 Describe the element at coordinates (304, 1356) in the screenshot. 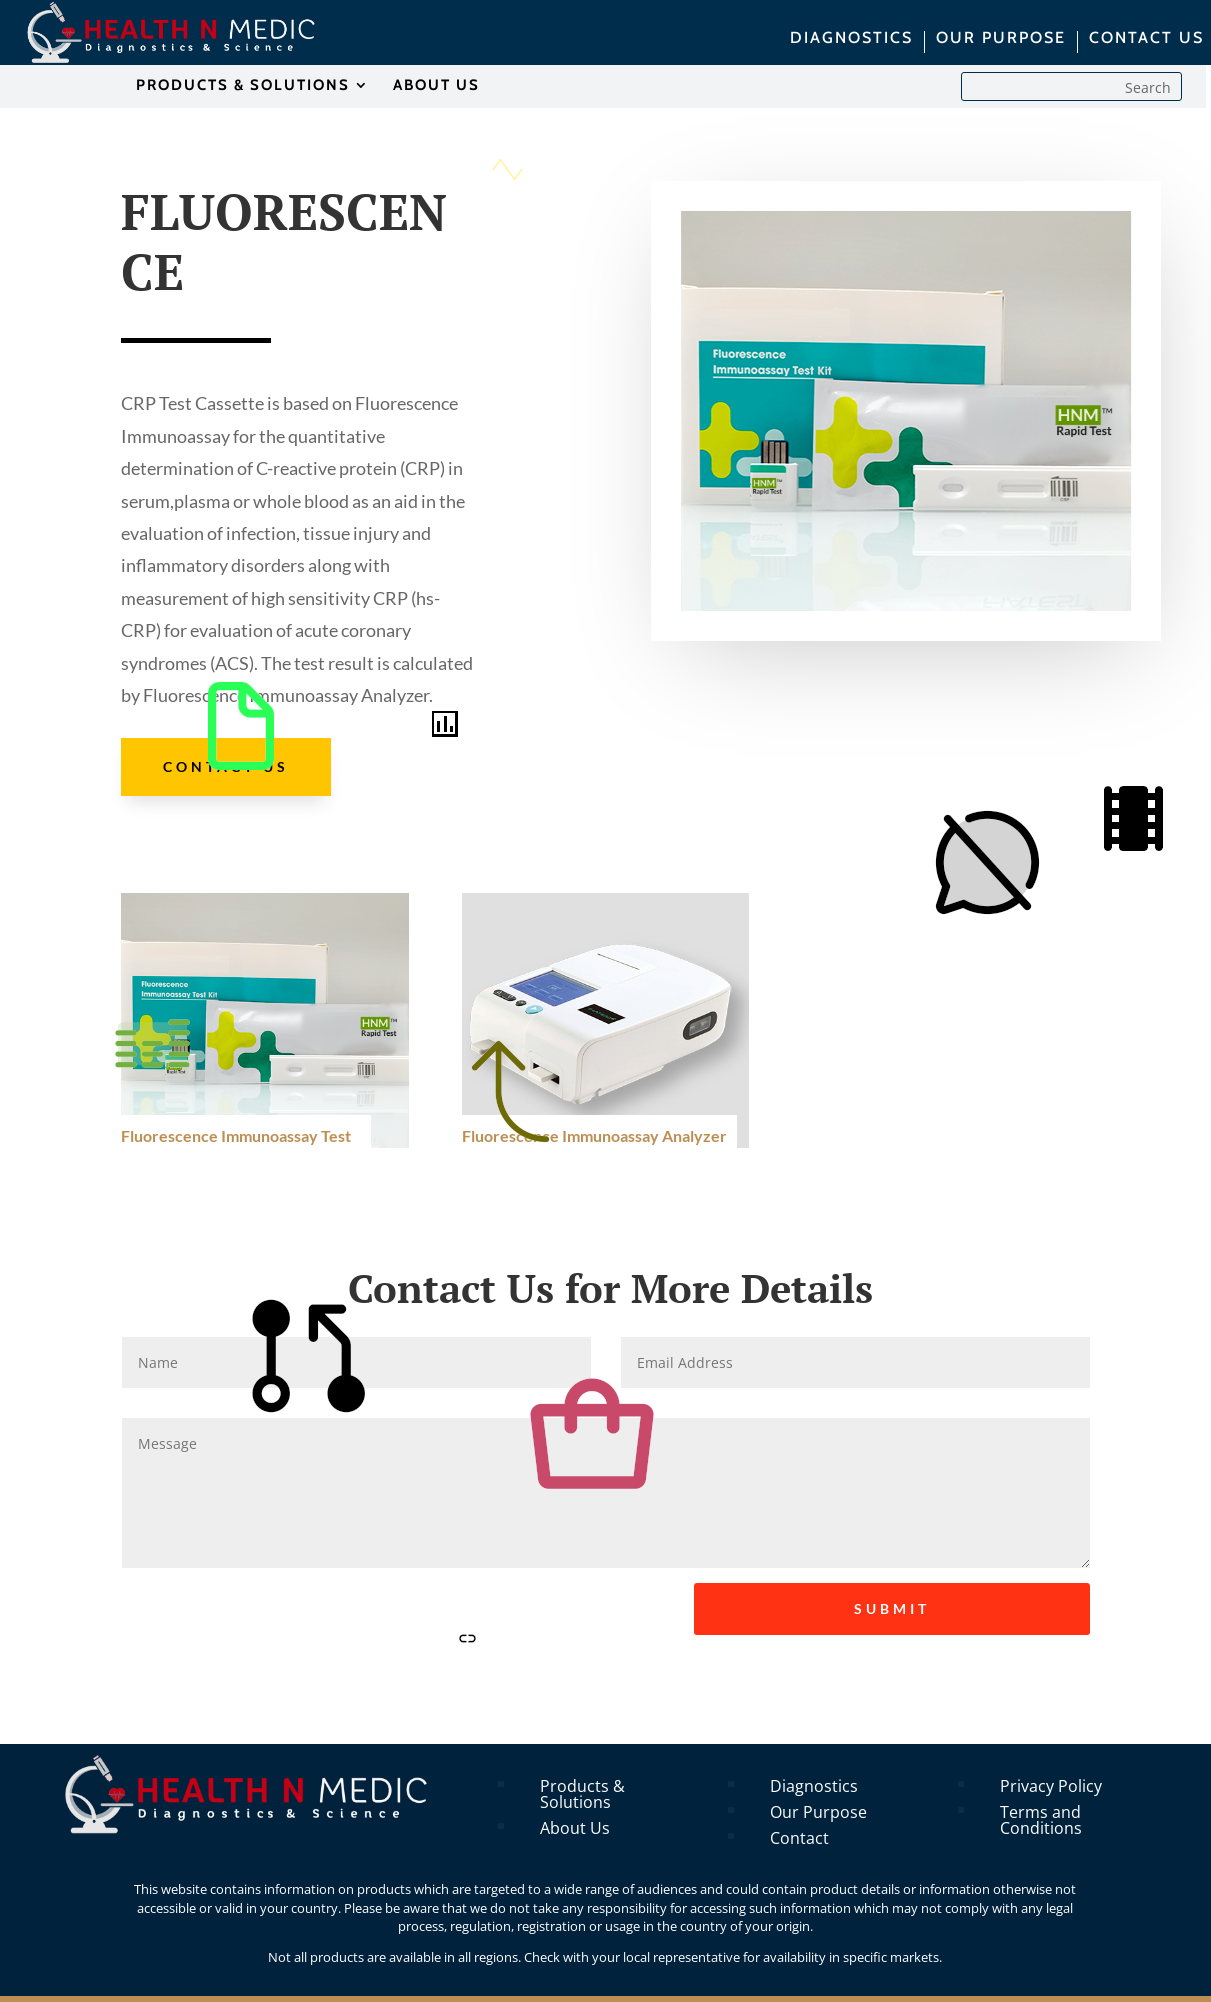

I see `create a new pull request` at that location.